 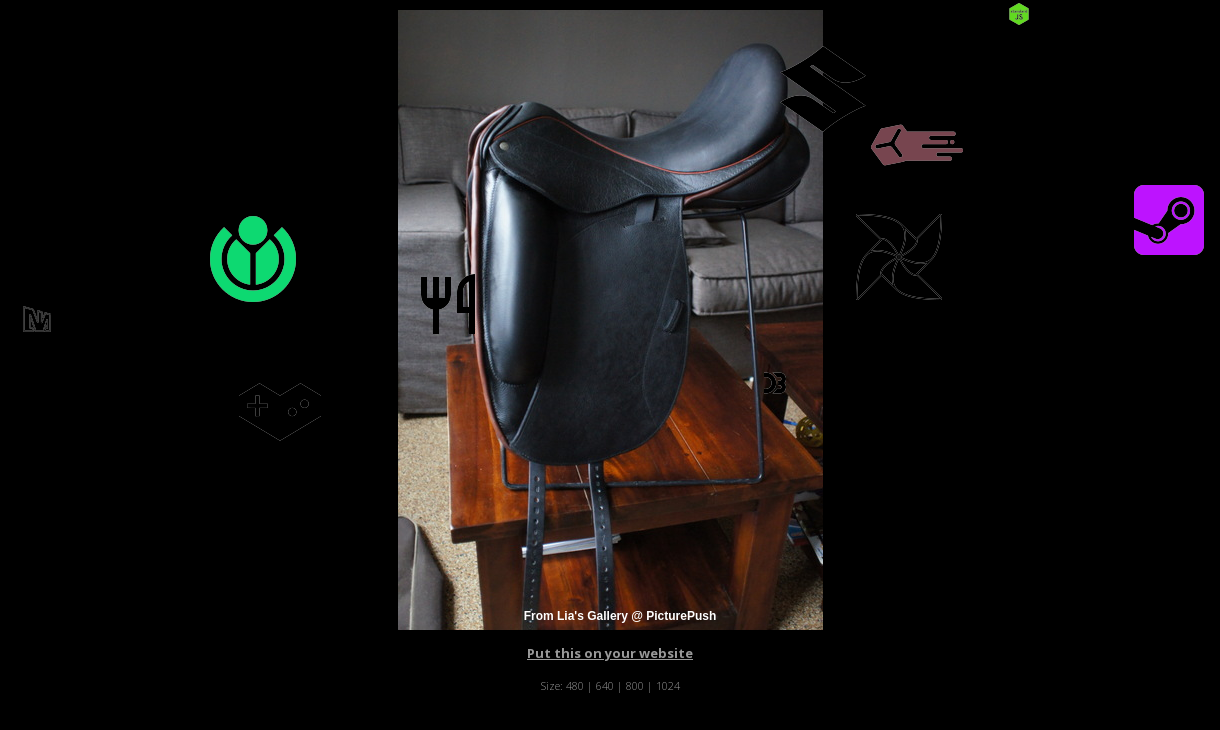 I want to click on open Steam application, so click(x=1169, y=220).